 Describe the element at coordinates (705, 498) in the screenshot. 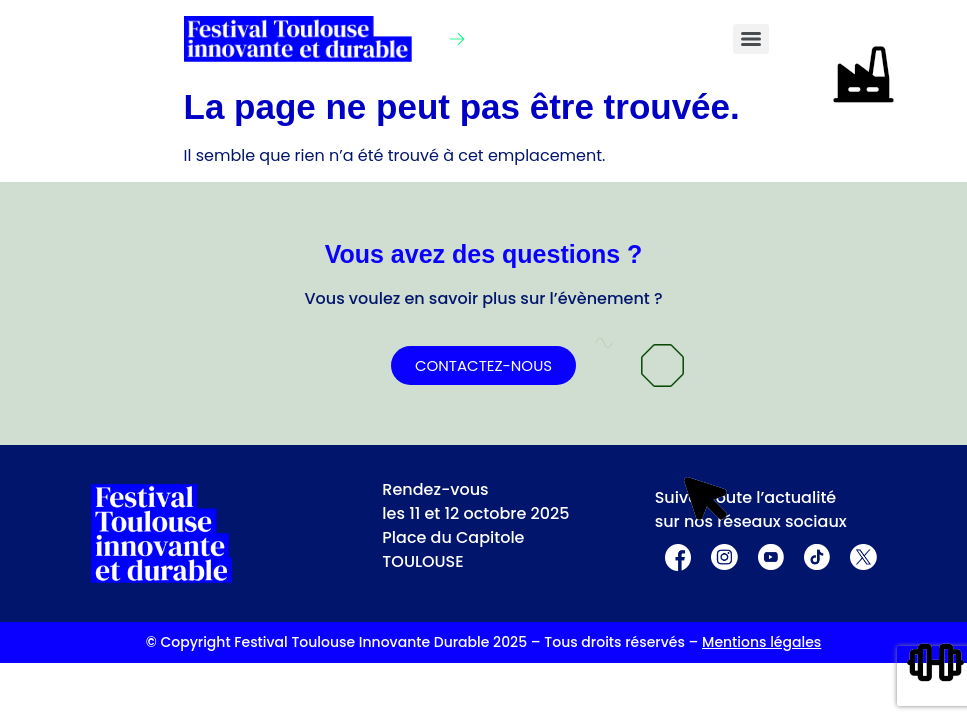

I see `mouse cursor or pointer indicator` at that location.